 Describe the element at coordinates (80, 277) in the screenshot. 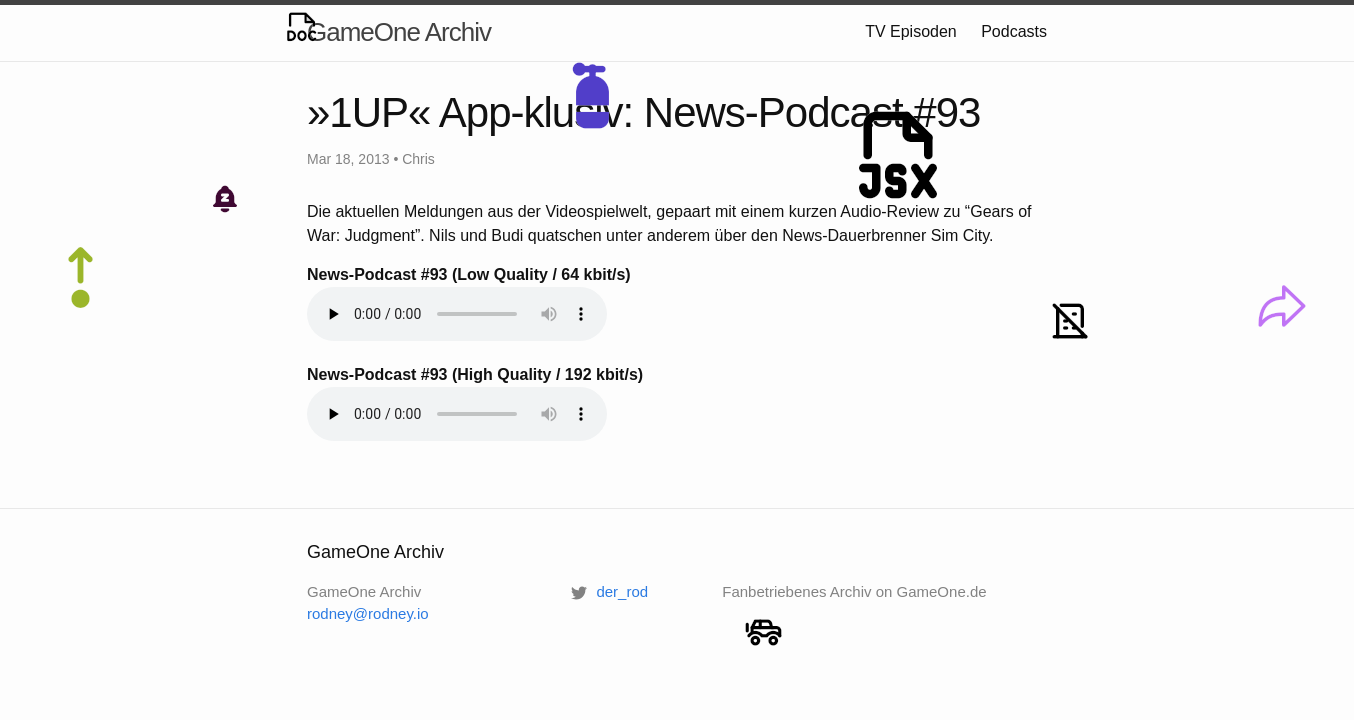

I see `move item up in a list` at that location.